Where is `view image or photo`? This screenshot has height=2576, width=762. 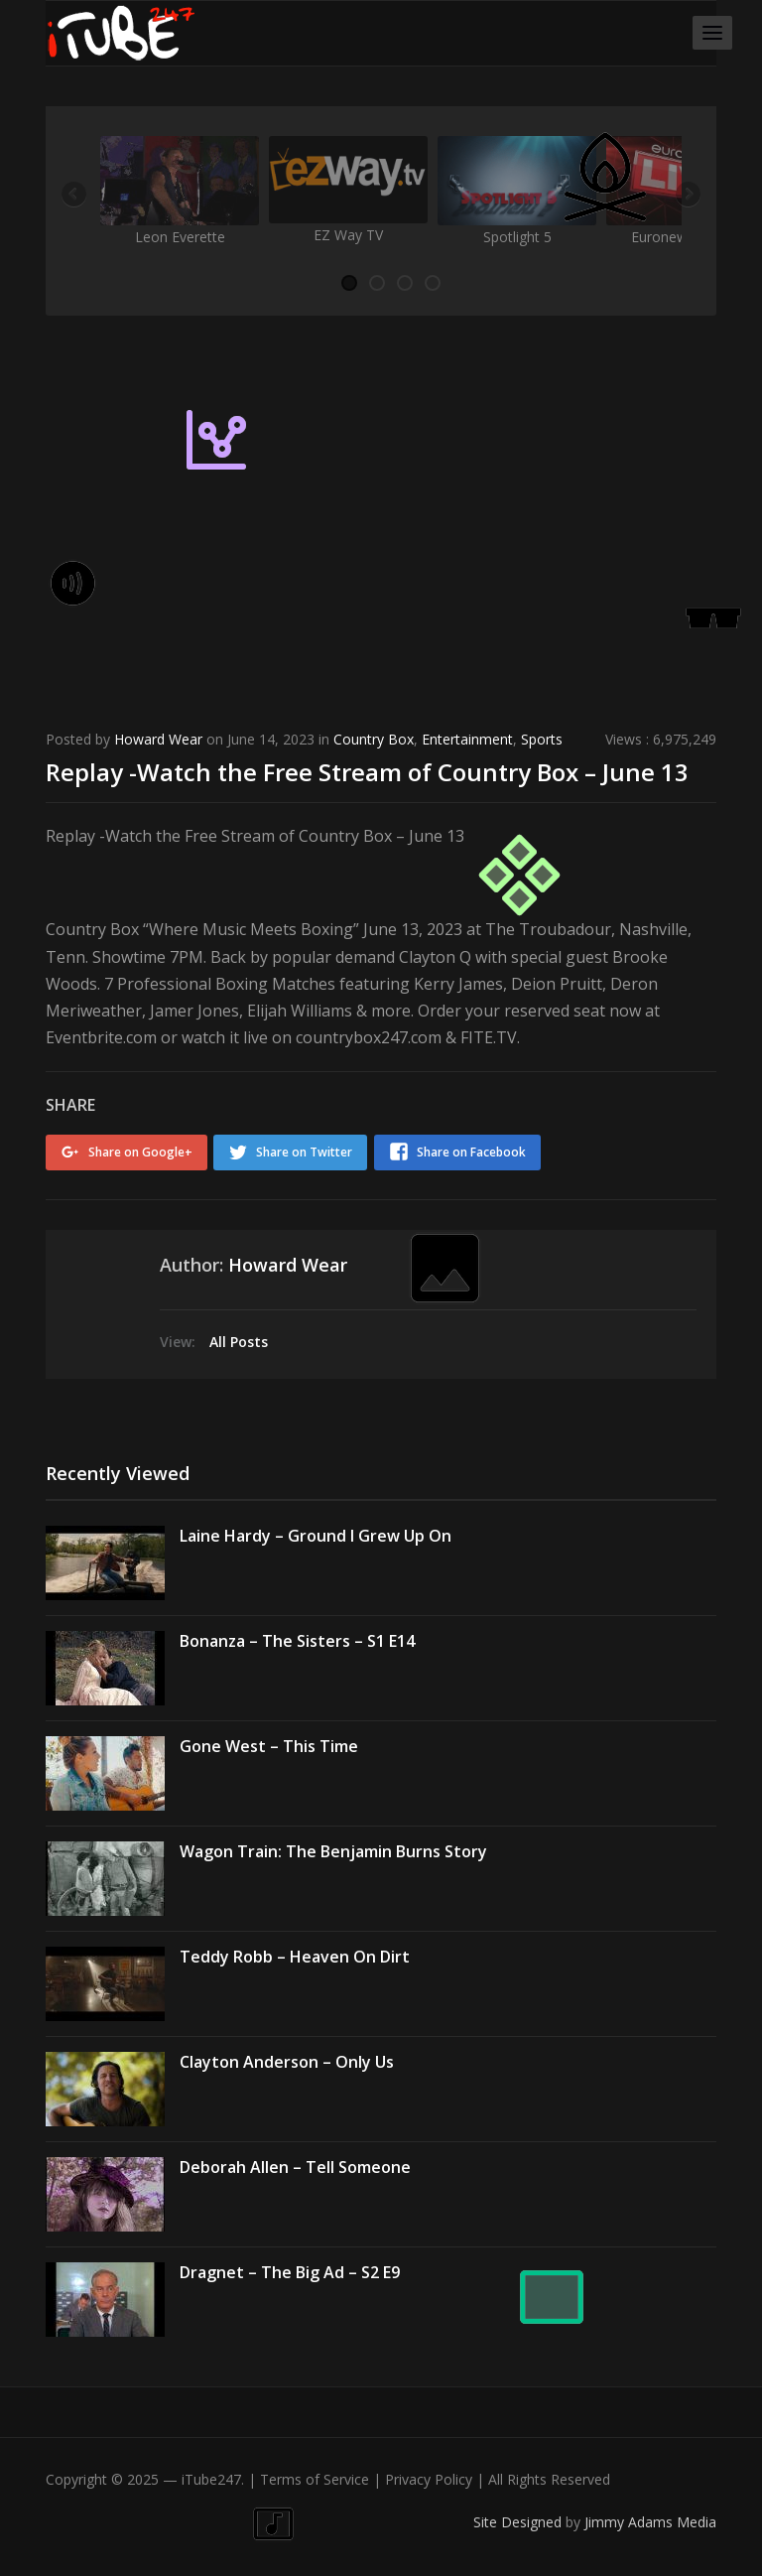
view image or photo is located at coordinates (444, 1268).